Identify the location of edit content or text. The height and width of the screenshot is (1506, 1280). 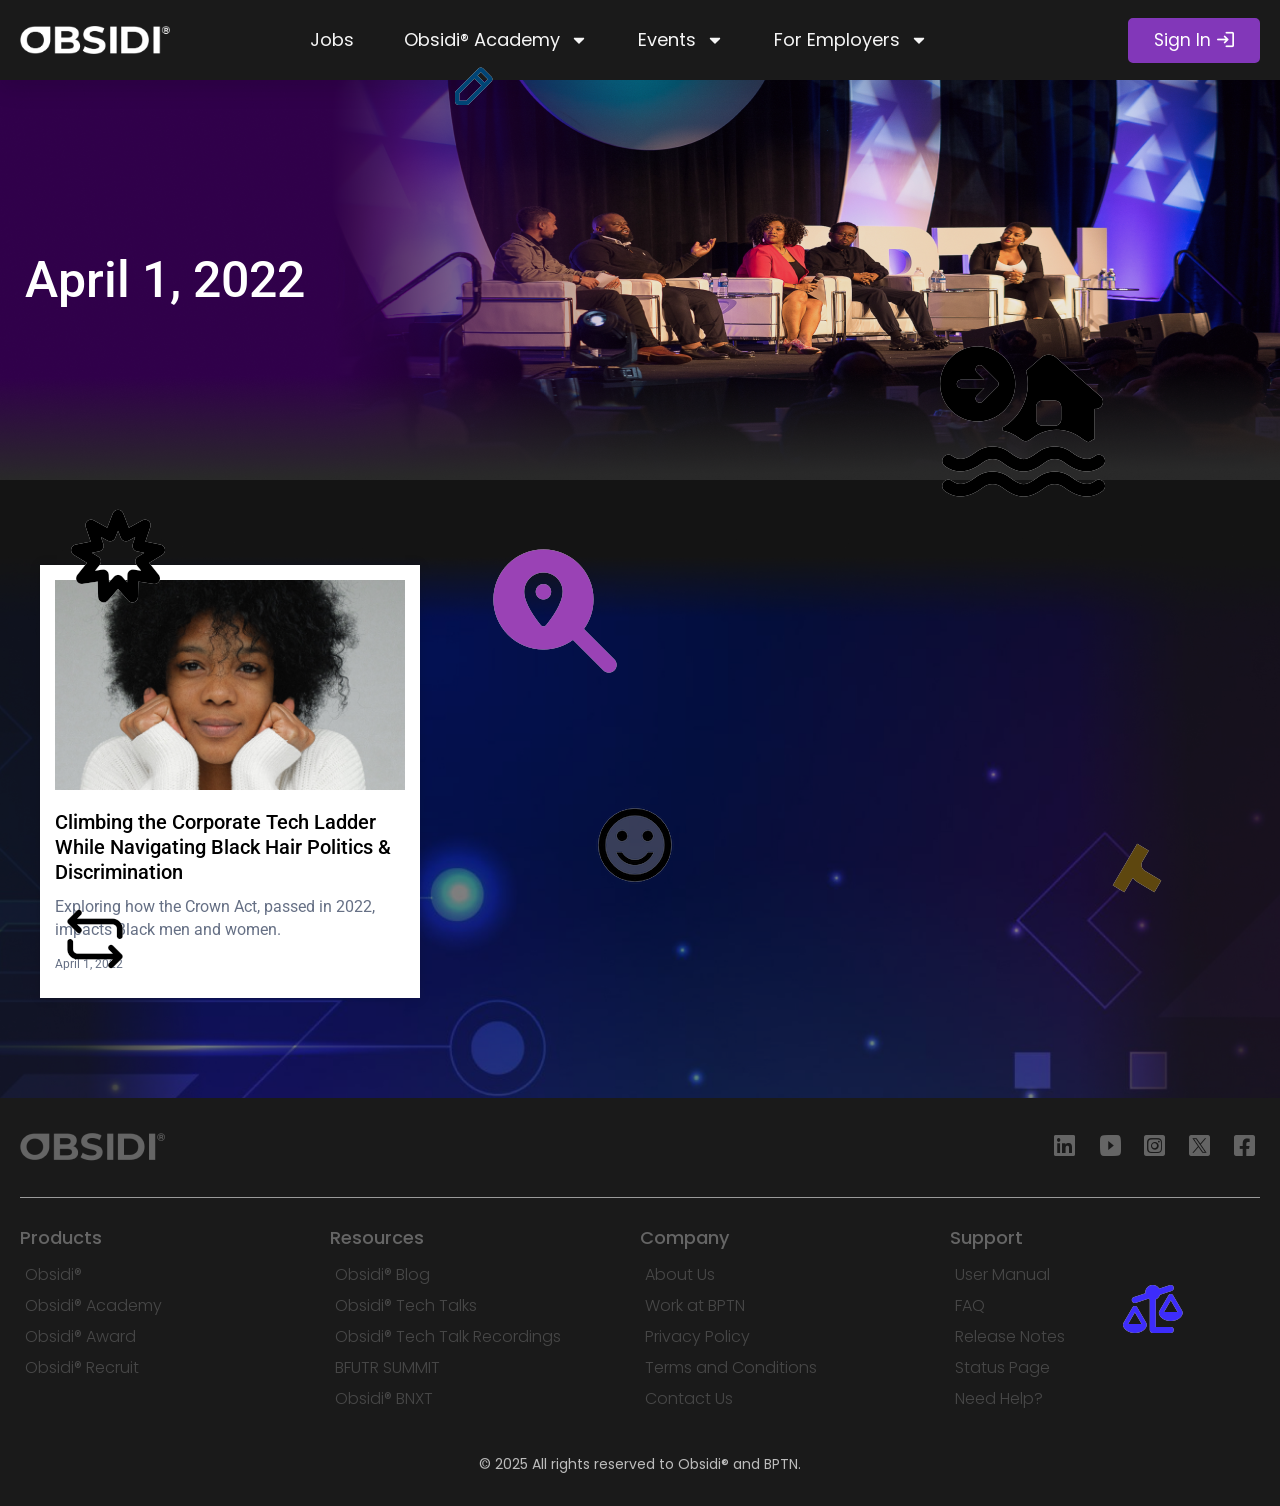
(473, 87).